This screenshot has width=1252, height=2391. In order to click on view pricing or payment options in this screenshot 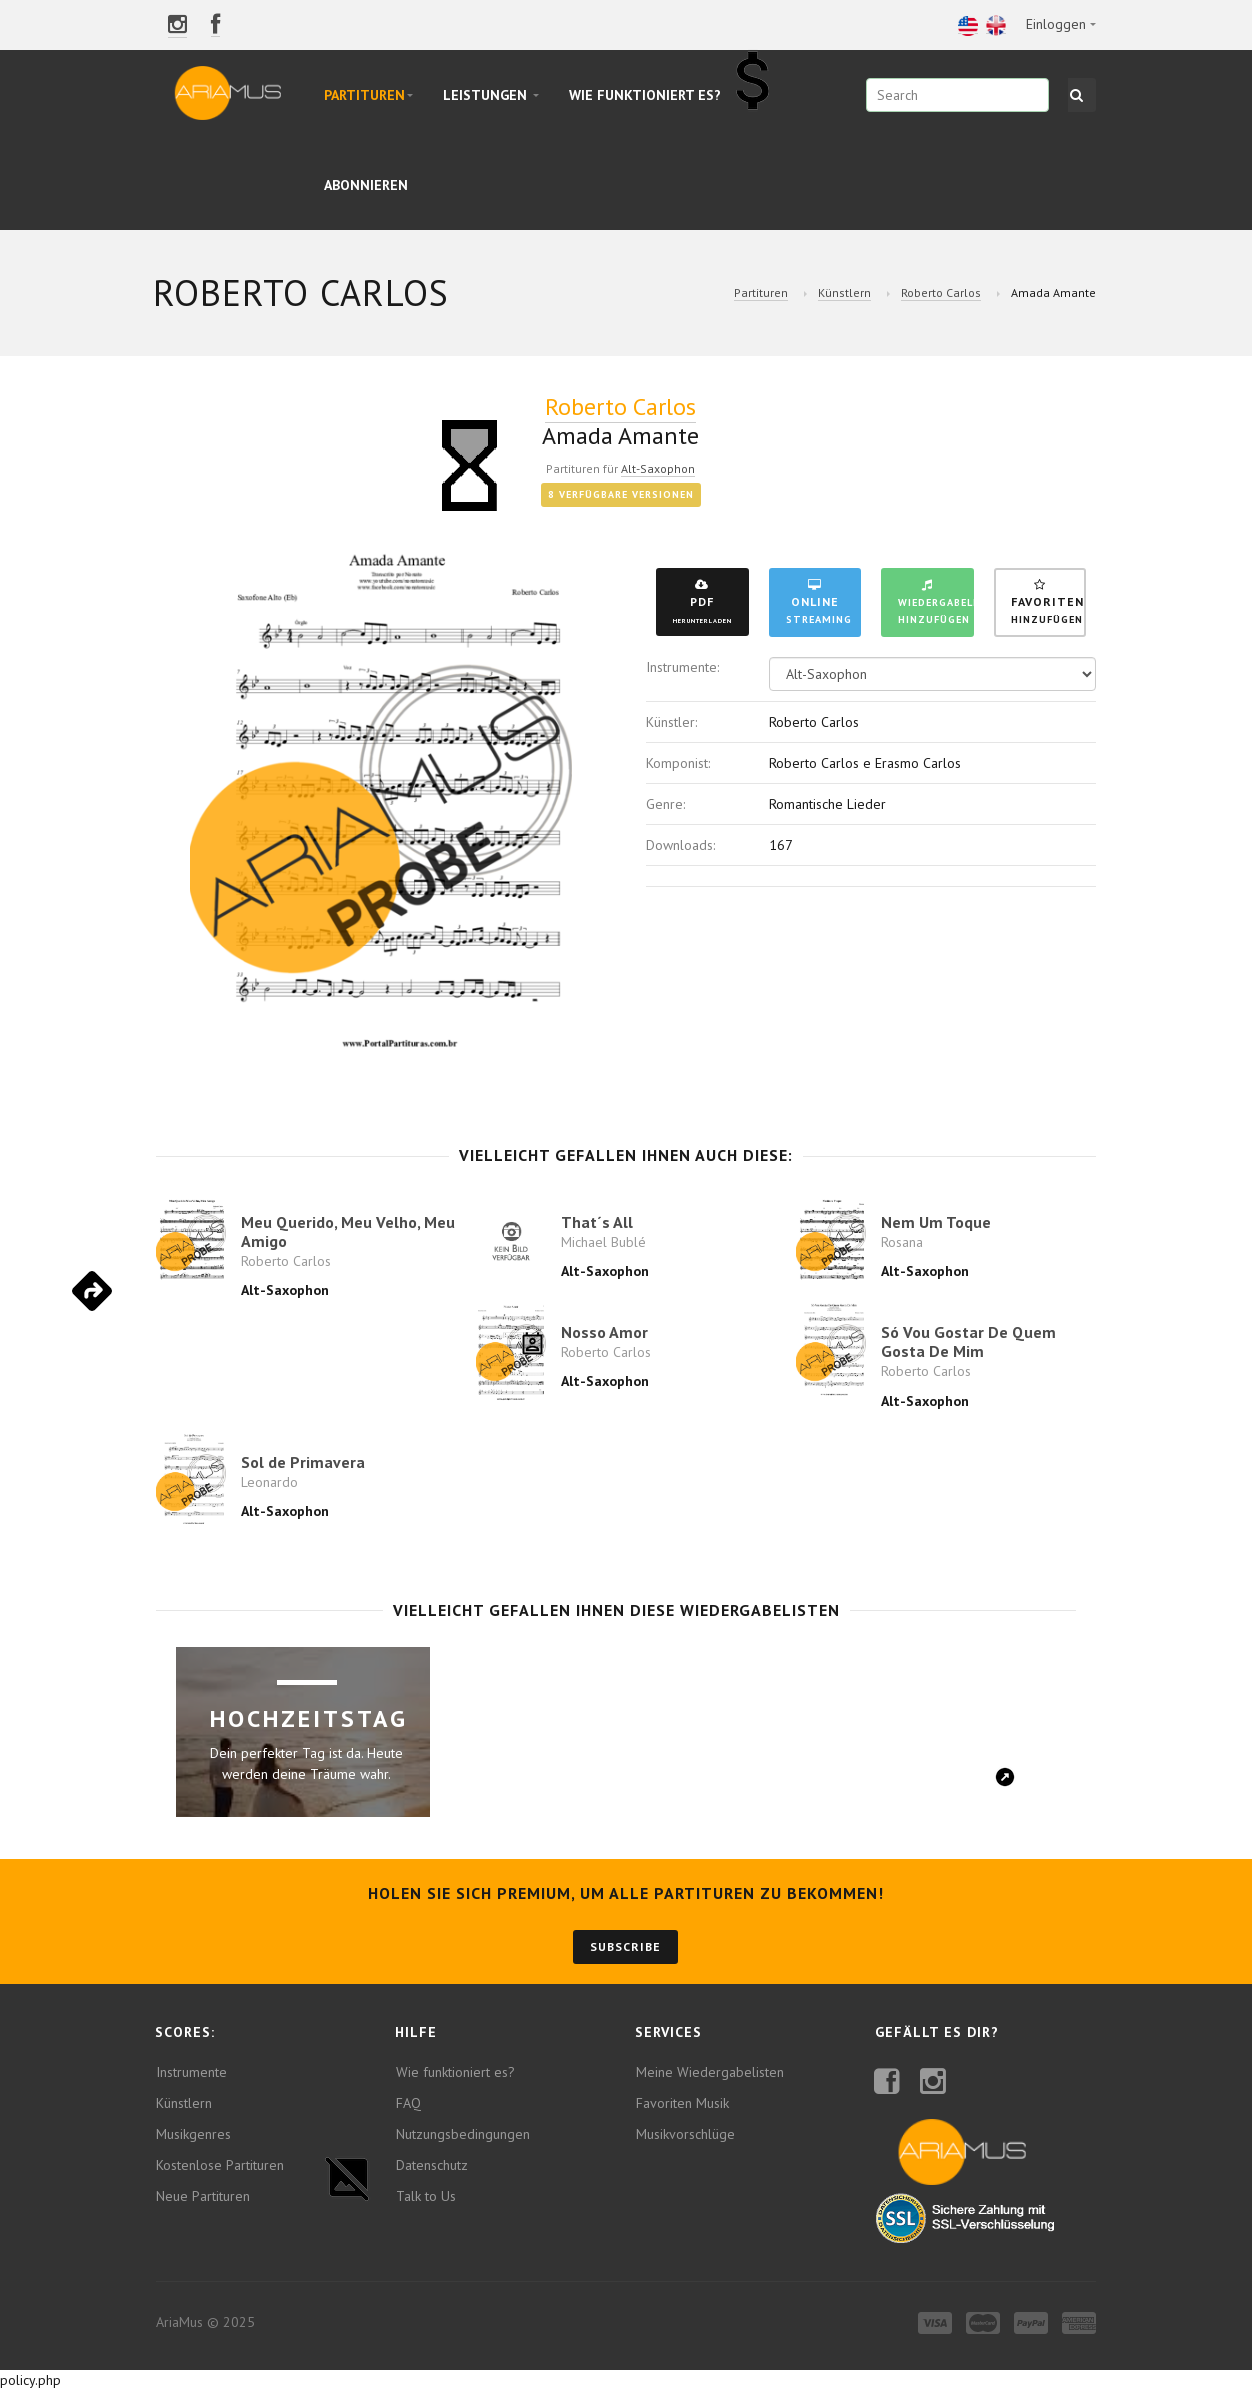, I will do `click(754, 80)`.